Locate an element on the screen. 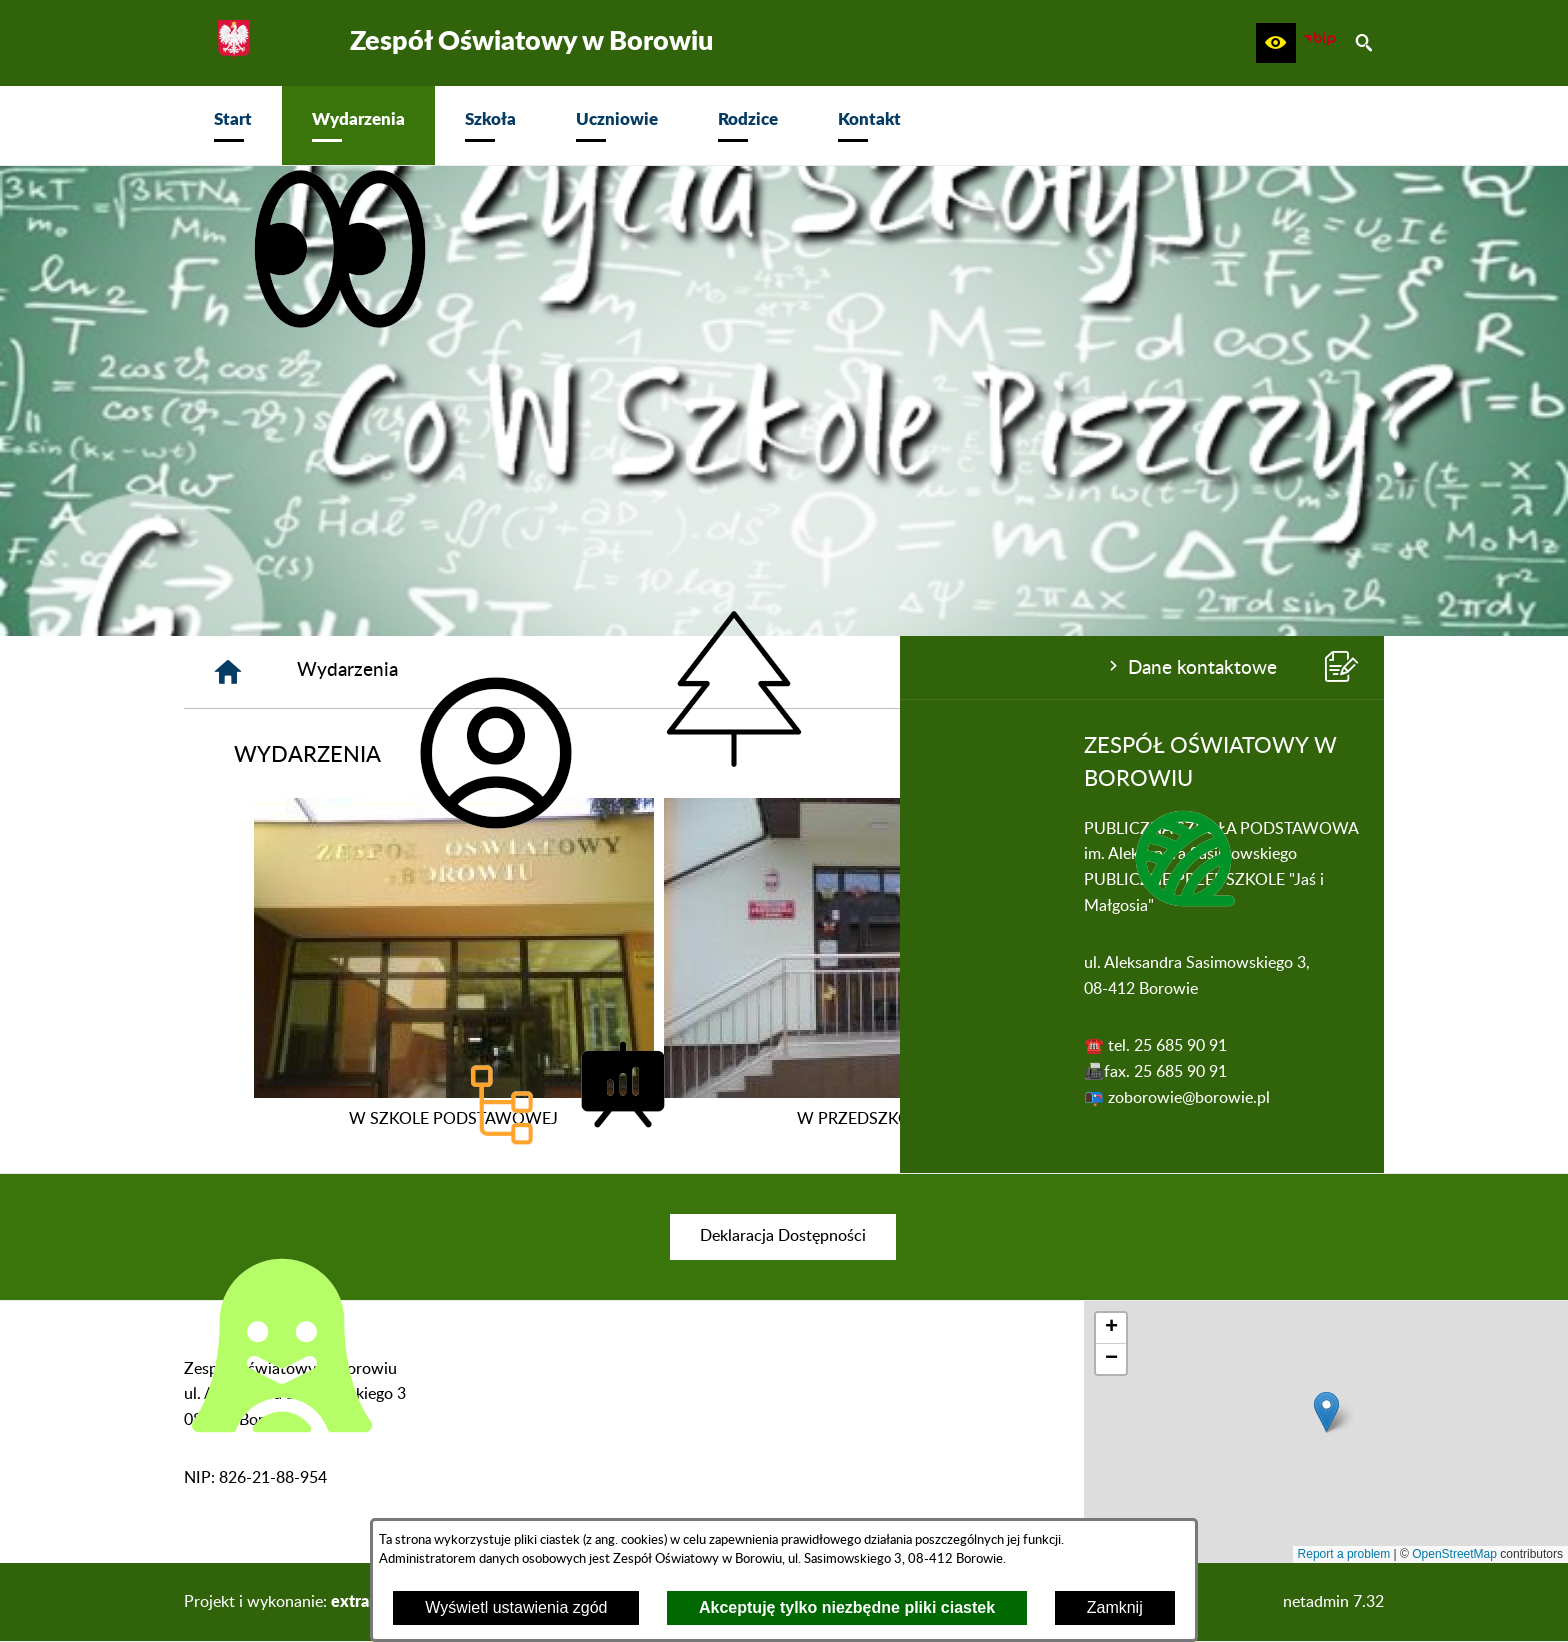  view presentation with data charts is located at coordinates (623, 1086).